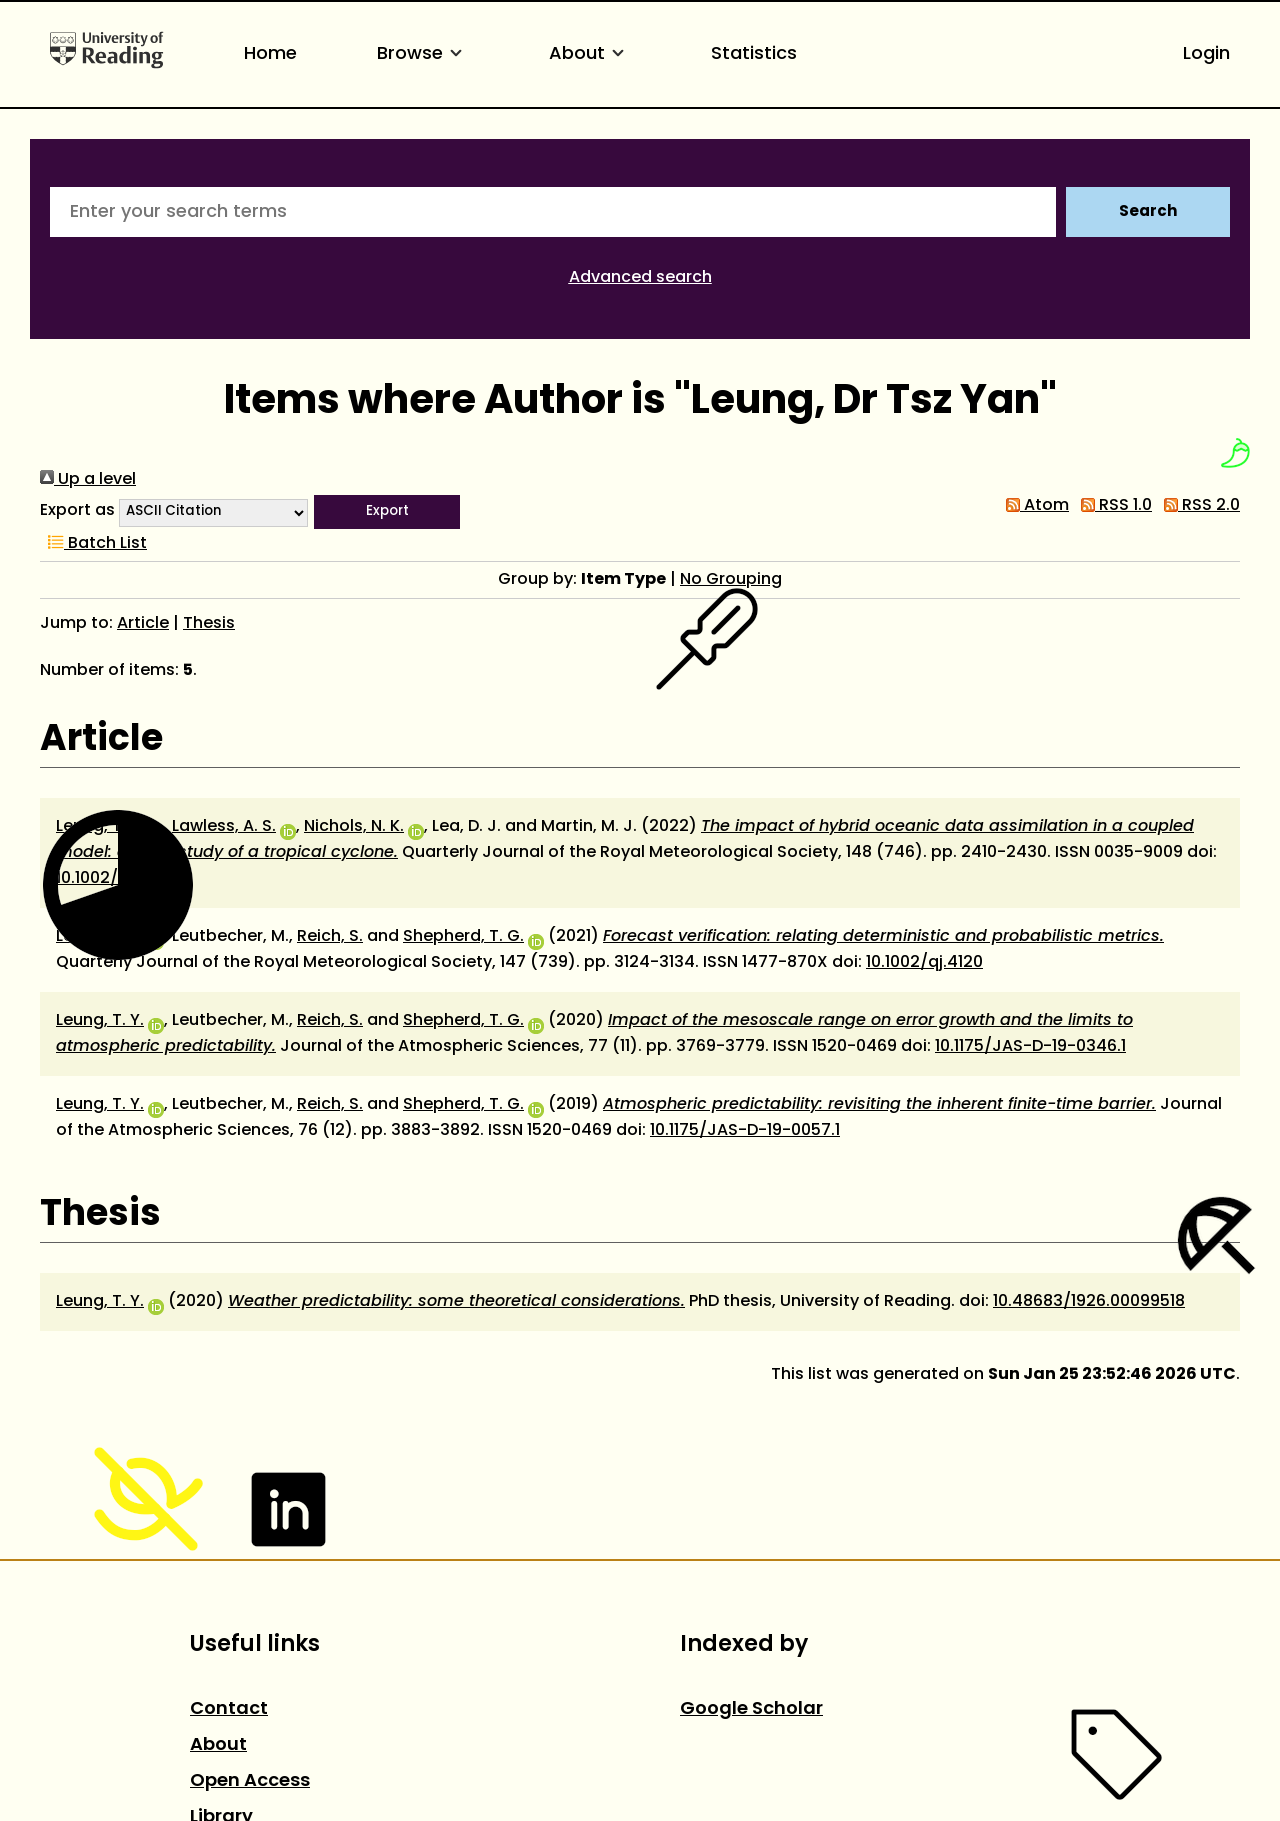  Describe the element at coordinates (1111, 1749) in the screenshot. I see `add or manage tags` at that location.